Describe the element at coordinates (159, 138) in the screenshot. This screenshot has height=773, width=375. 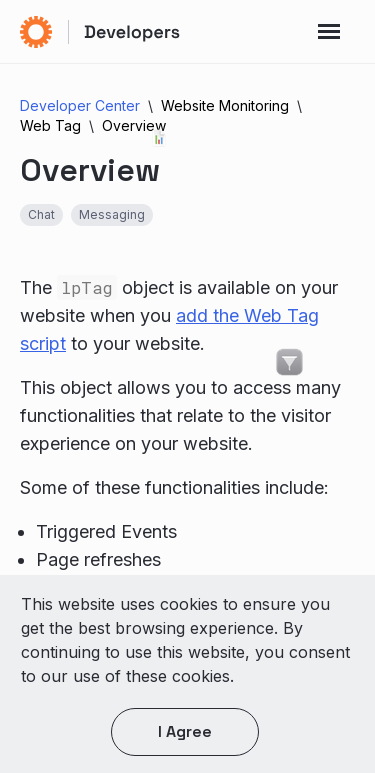
I see `open an opendocument chart file` at that location.